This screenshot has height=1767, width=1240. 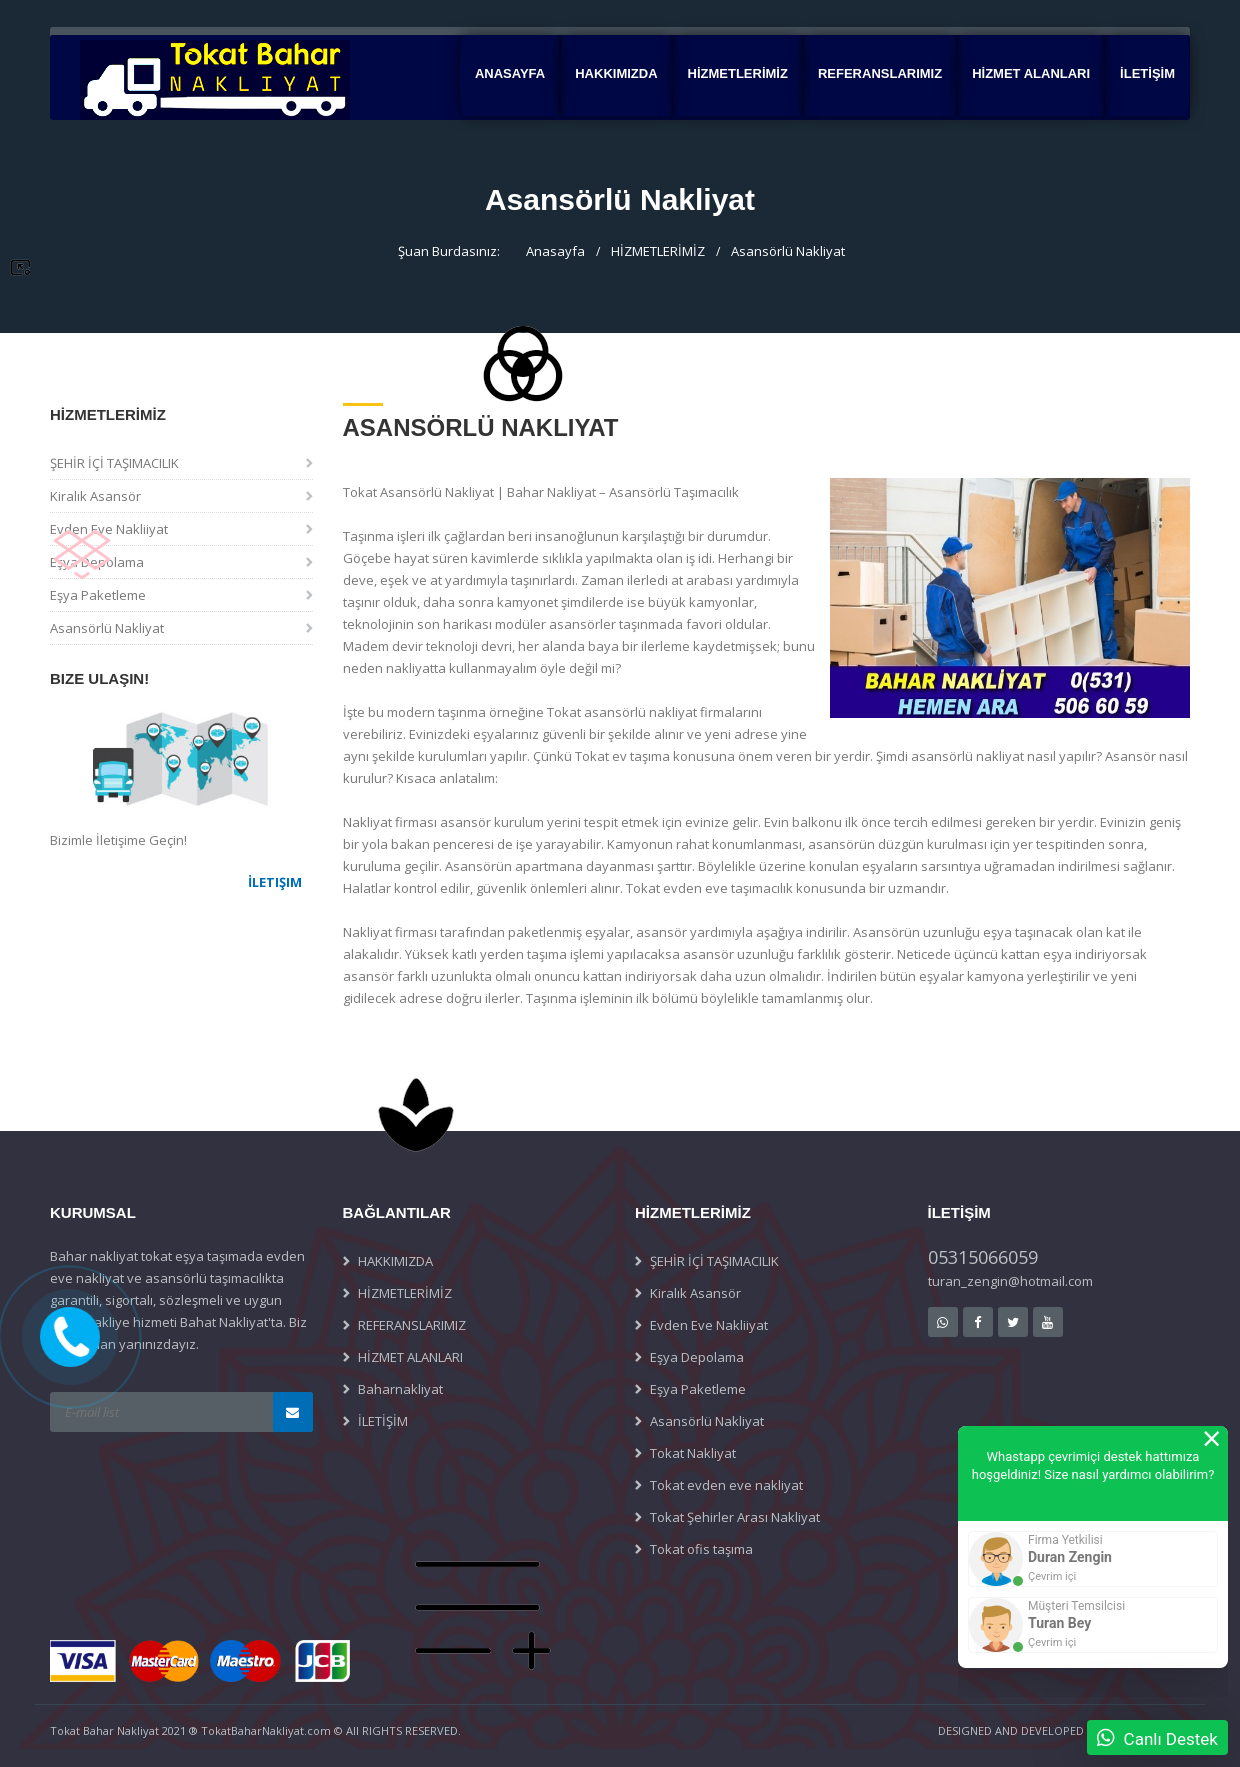 I want to click on pin item to the end of a list, so click(x=20, y=267).